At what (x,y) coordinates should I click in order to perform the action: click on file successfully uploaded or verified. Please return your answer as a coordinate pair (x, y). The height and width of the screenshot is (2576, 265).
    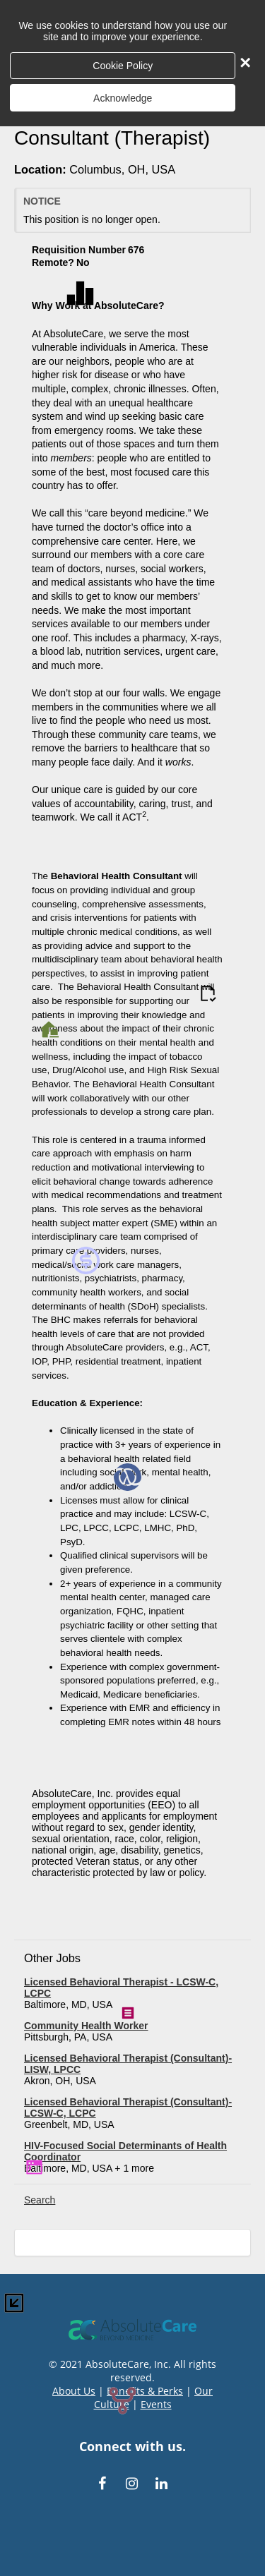
    Looking at the image, I should click on (208, 993).